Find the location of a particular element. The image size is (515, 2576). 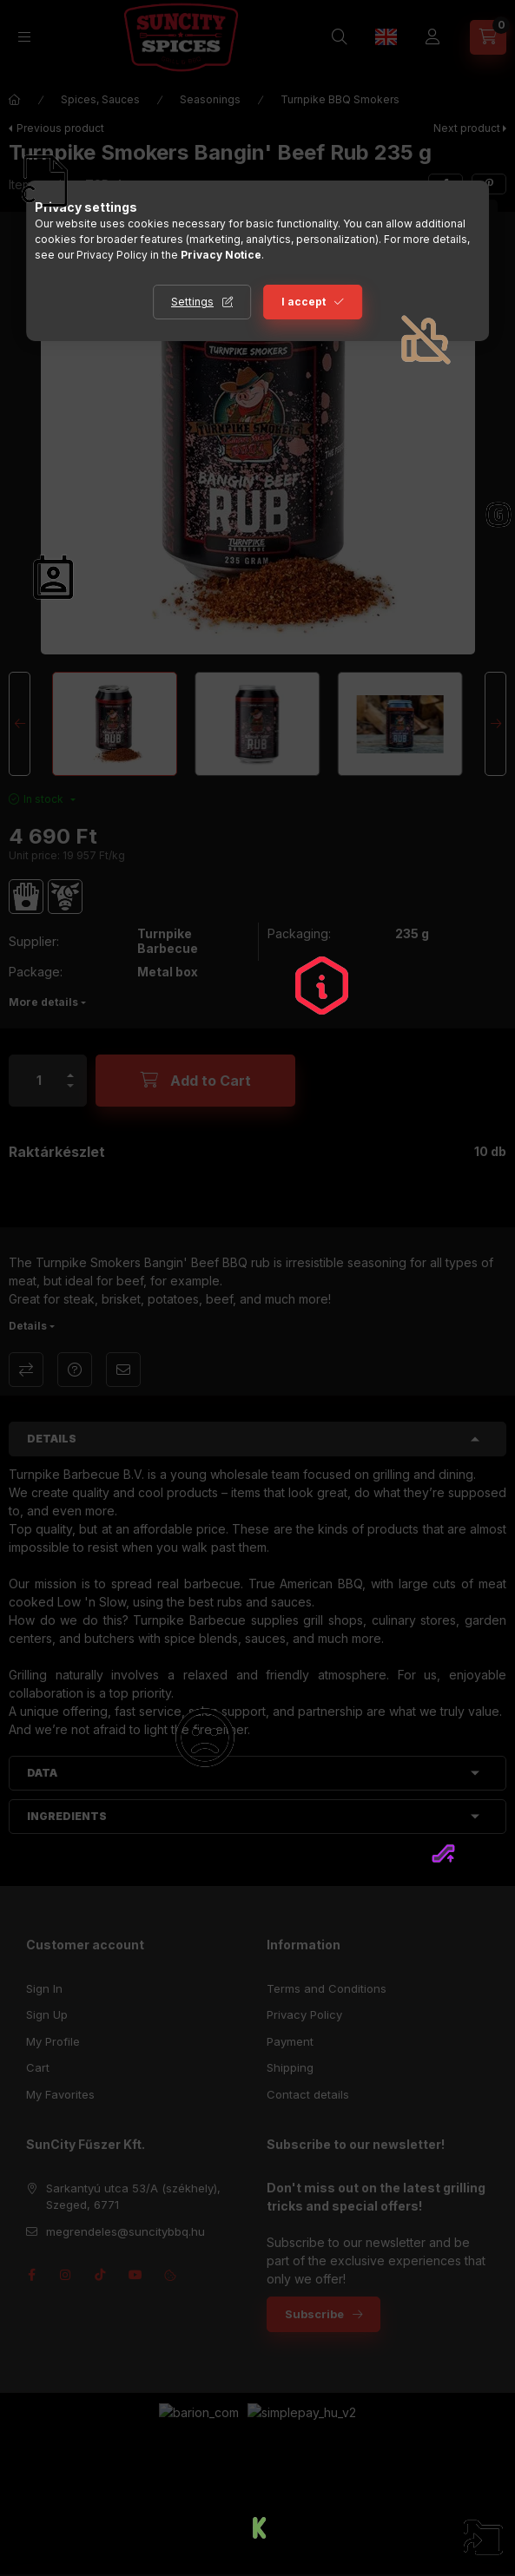

like feature is disabled is located at coordinates (426, 339).